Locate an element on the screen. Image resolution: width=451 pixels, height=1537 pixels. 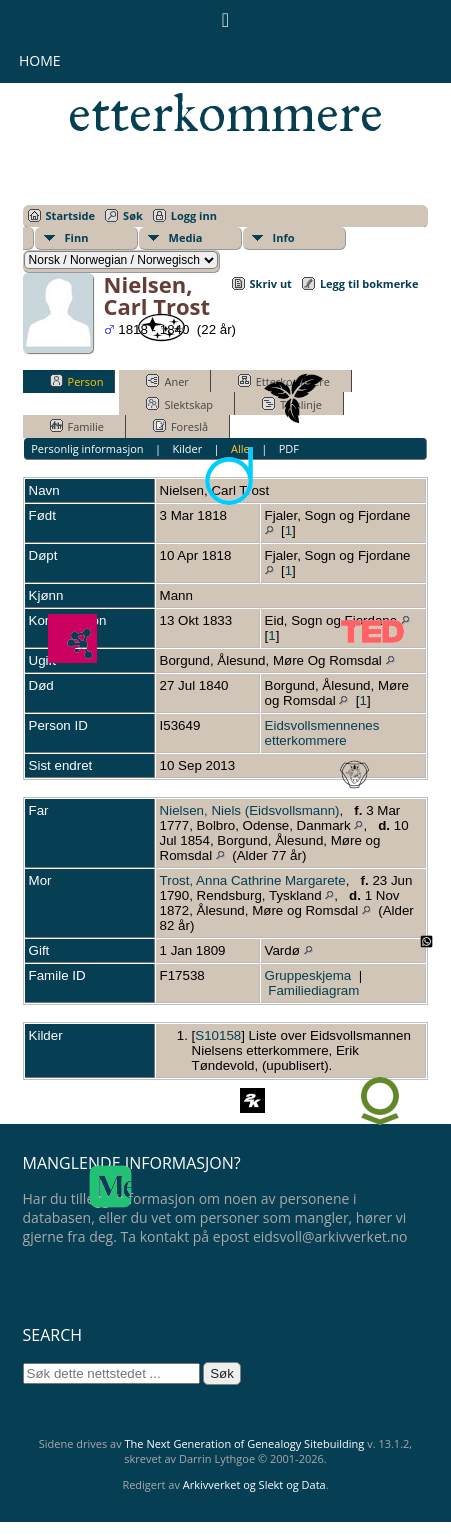
open the Medium app is located at coordinates (110, 1186).